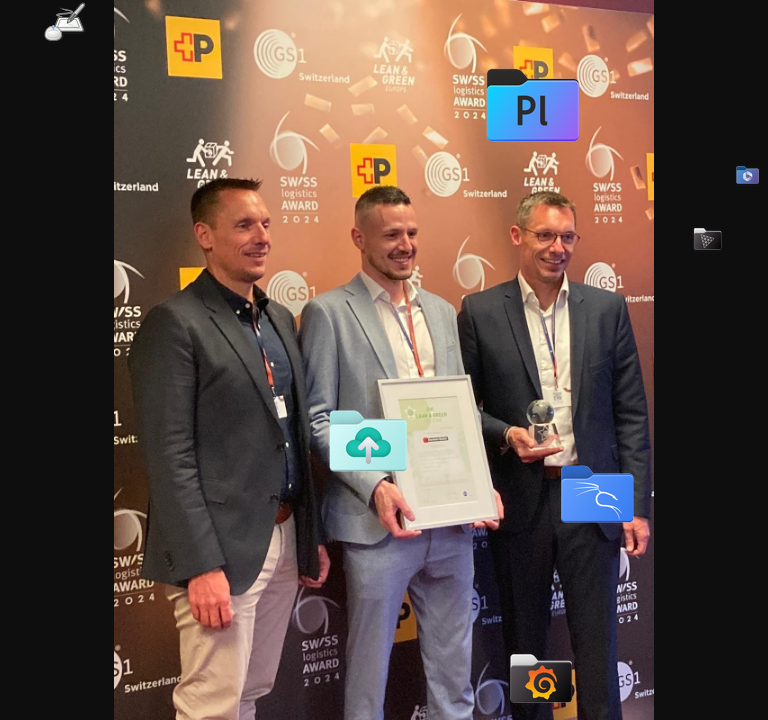 The image size is (768, 720). Describe the element at coordinates (707, 239) in the screenshot. I see `folder containing three.js project files` at that location.